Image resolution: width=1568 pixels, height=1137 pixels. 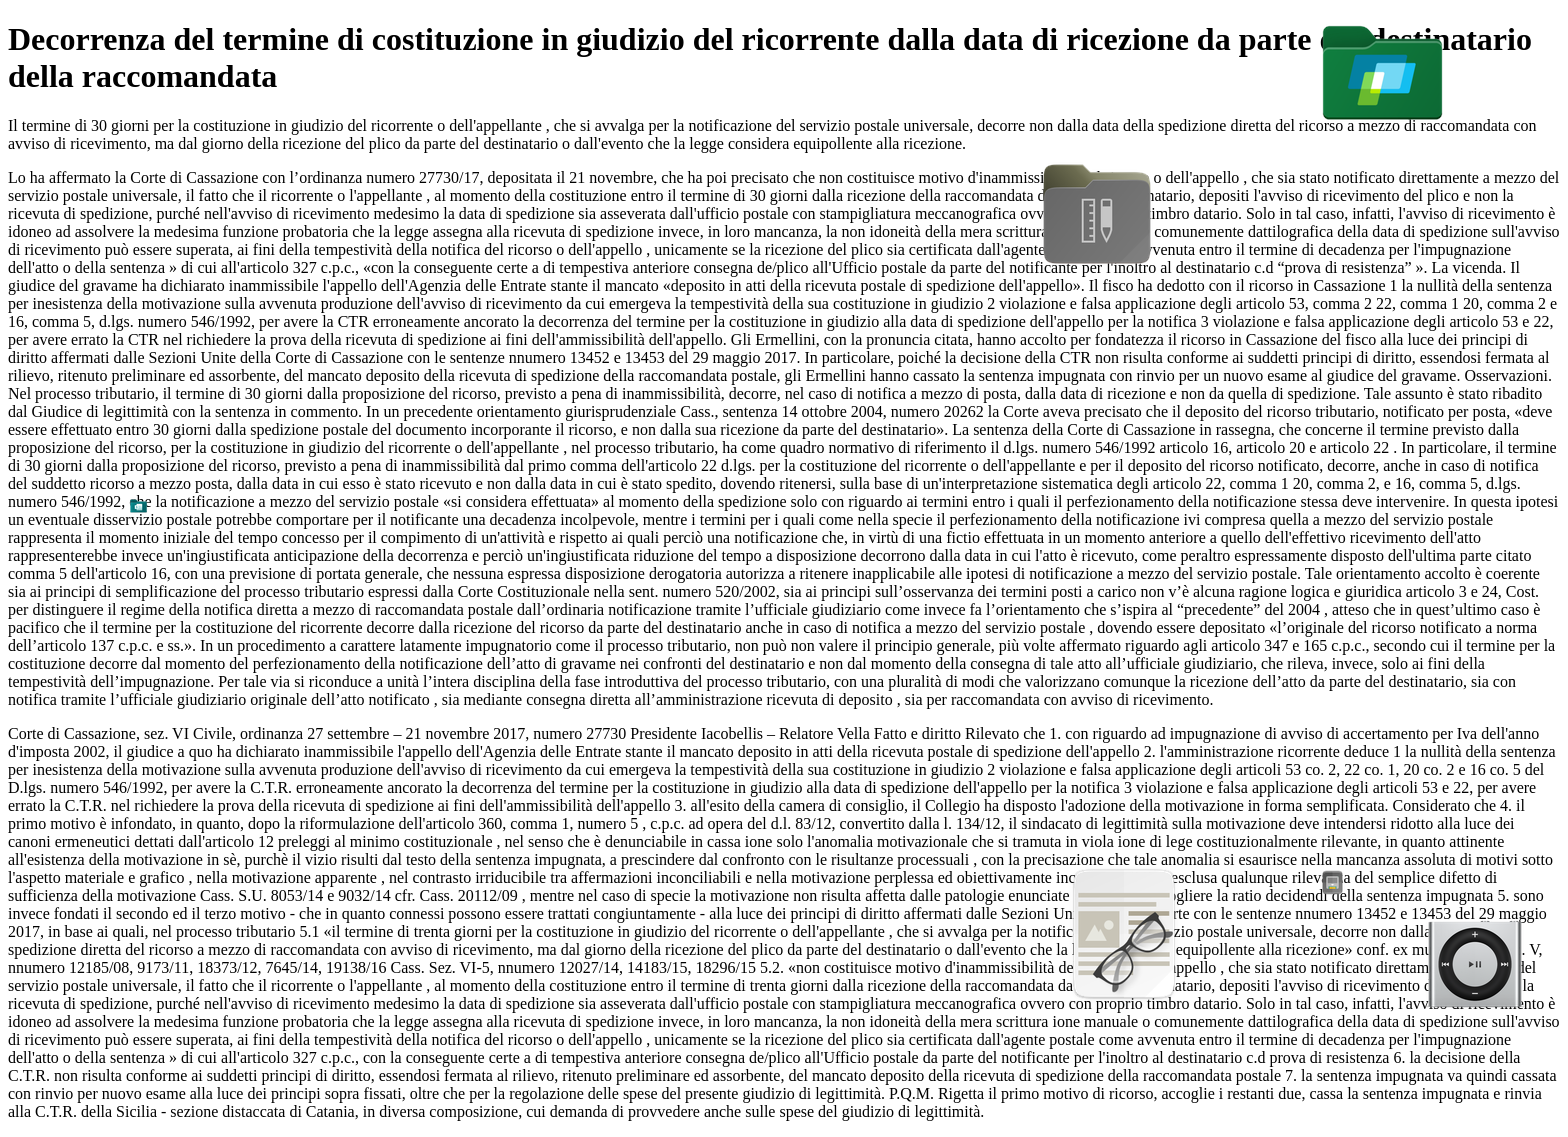 I want to click on open the documents app, so click(x=1124, y=934).